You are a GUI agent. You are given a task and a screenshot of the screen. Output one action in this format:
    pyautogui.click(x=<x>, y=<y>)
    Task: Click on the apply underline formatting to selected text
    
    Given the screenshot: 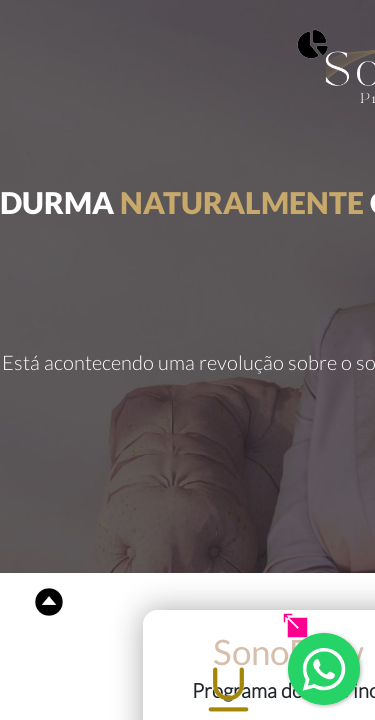 What is the action you would take?
    pyautogui.click(x=228, y=689)
    